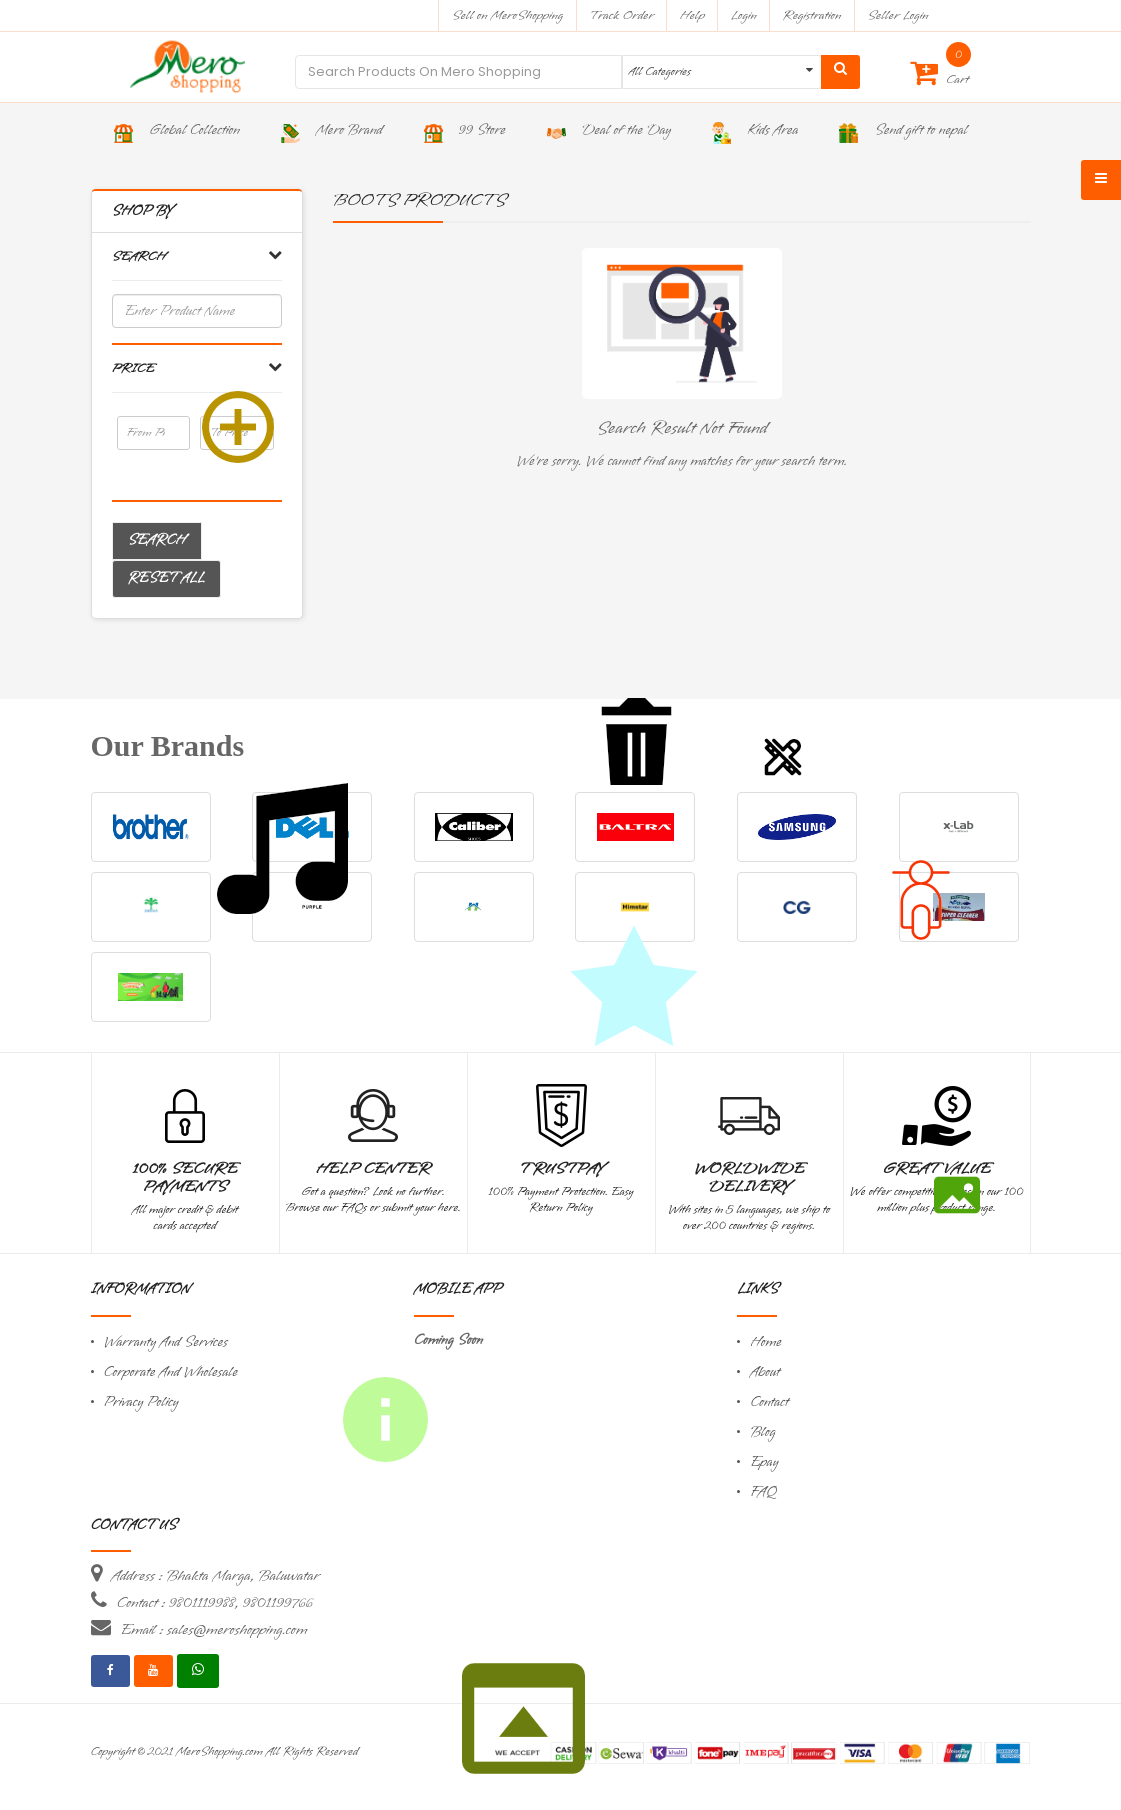 This screenshot has width=1121, height=1810. What do you see at coordinates (238, 427) in the screenshot?
I see `add a new item` at bounding box center [238, 427].